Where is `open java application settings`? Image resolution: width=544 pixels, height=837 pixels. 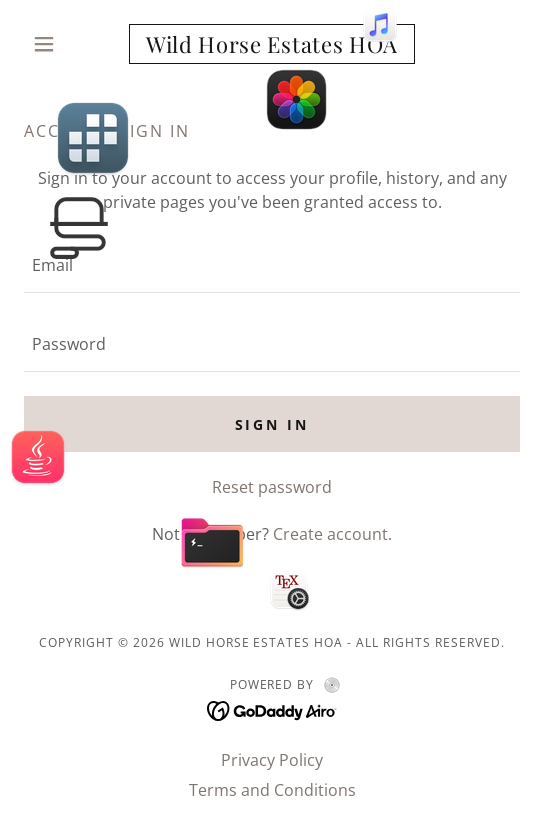
open java application settings is located at coordinates (38, 458).